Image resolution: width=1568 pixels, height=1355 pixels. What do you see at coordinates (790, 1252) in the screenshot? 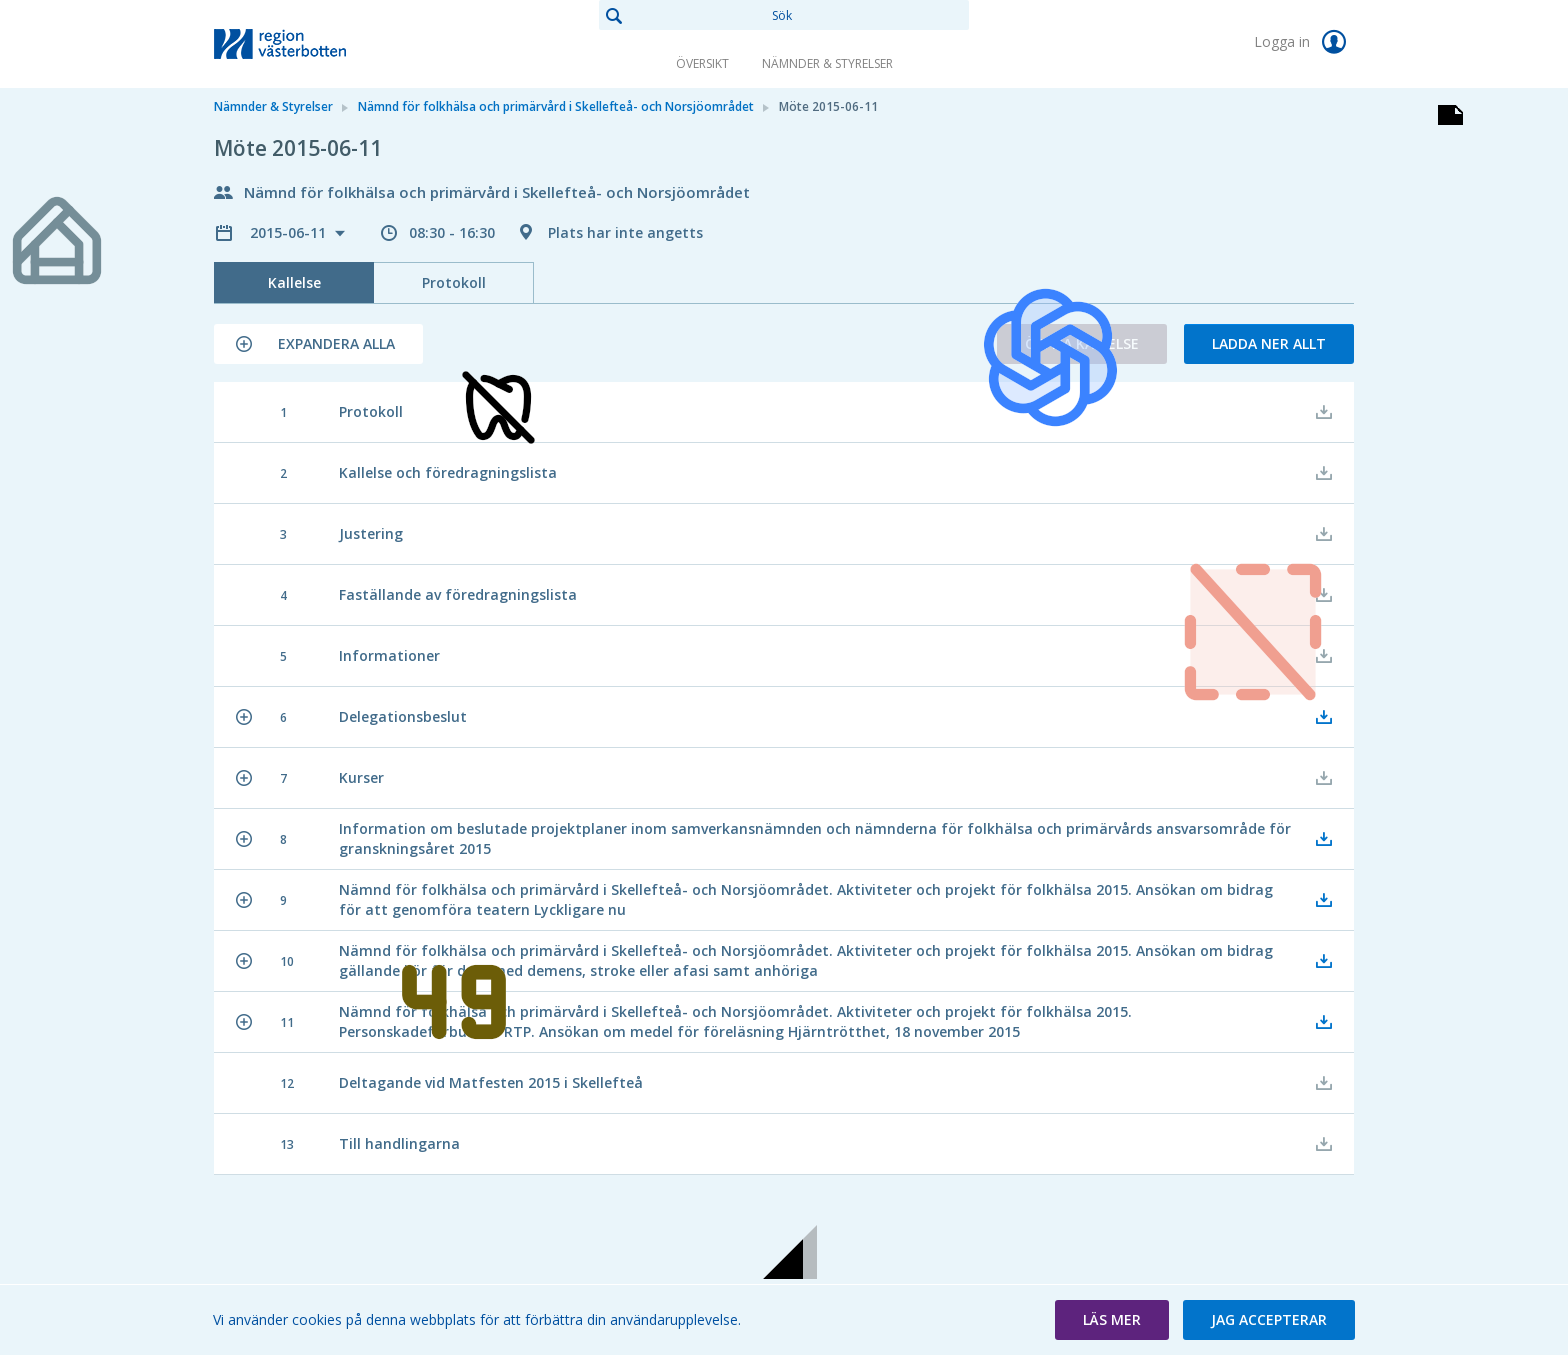
I see `indicates moderate cellular signal strength` at bounding box center [790, 1252].